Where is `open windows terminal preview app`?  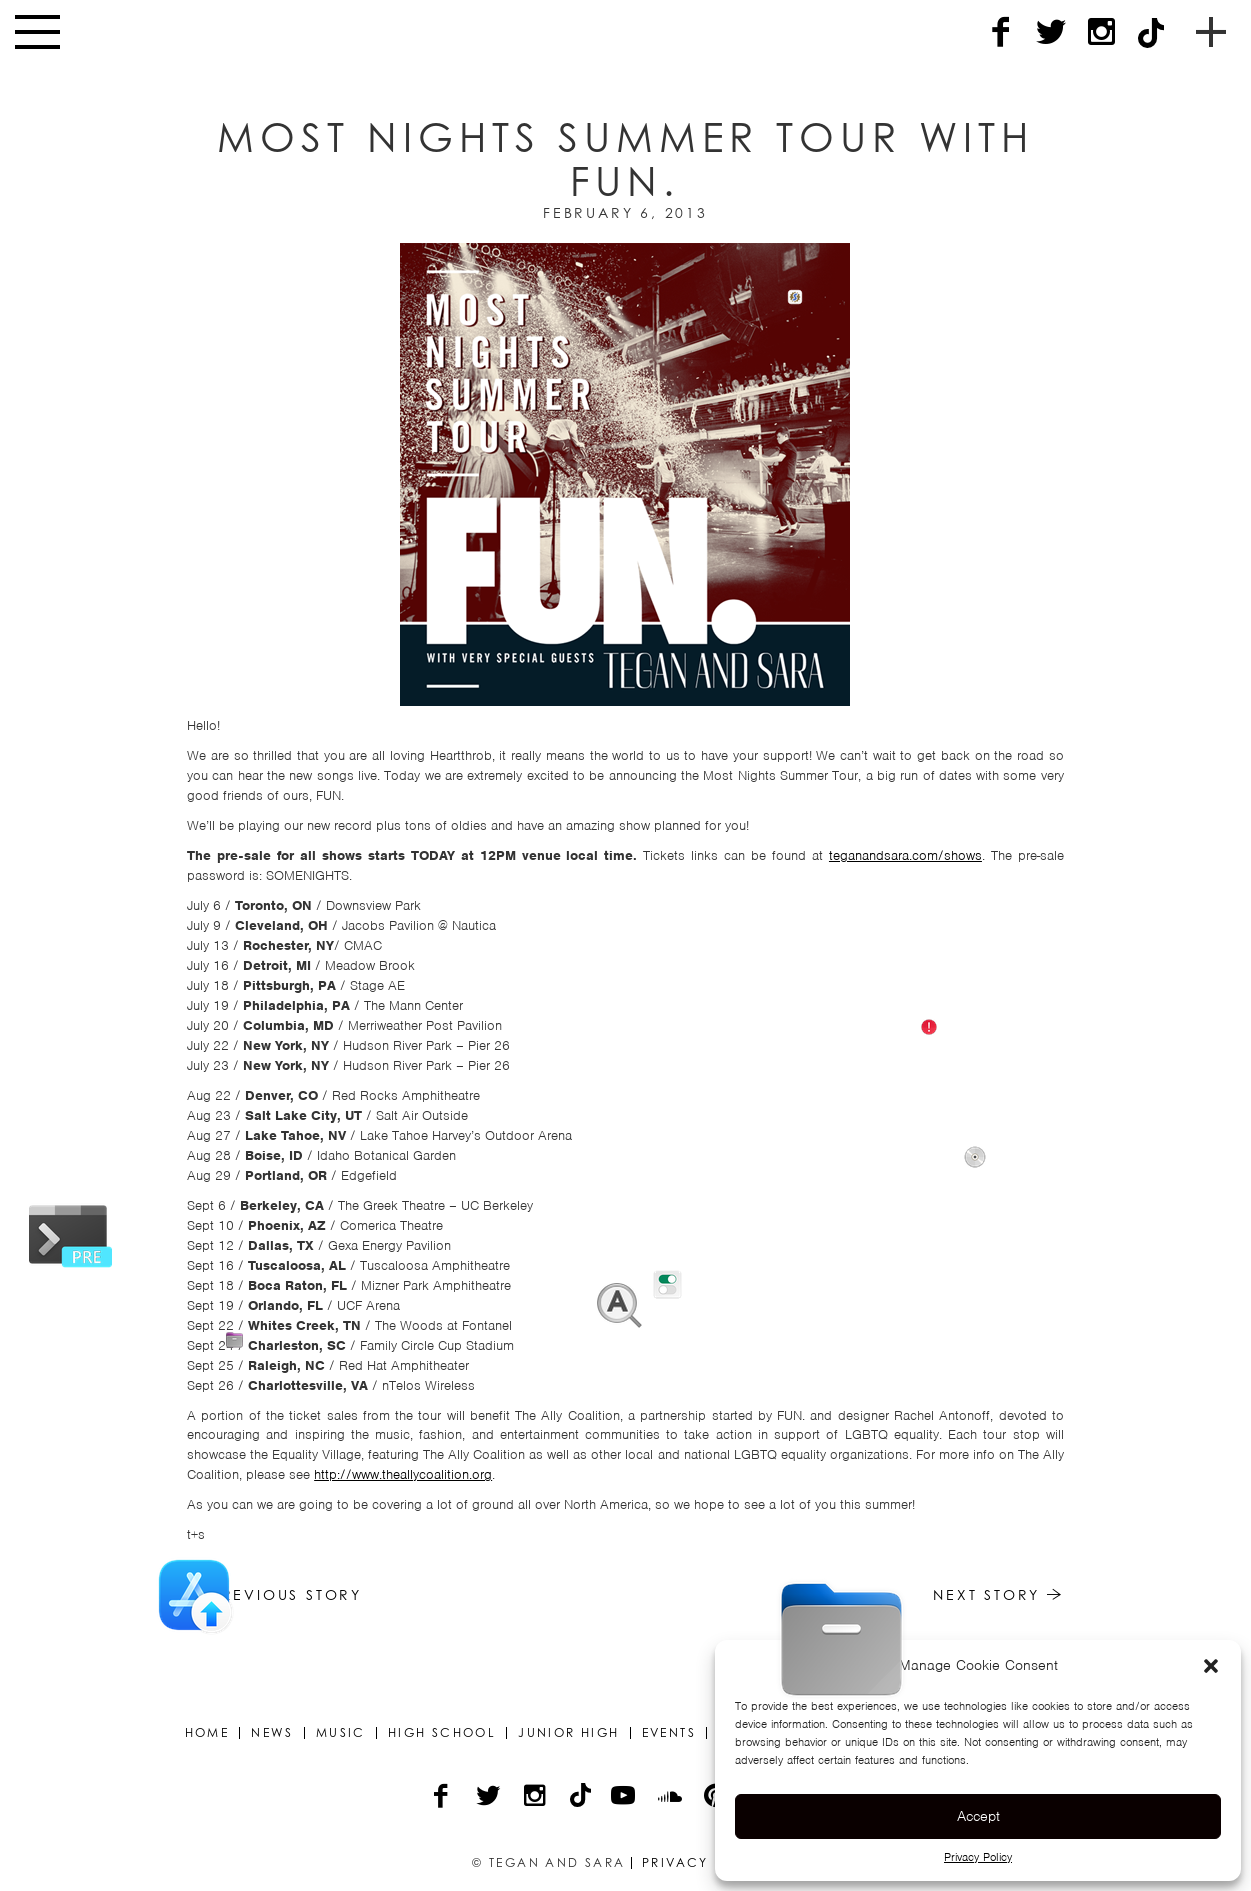 open windows terminal preview app is located at coordinates (70, 1234).